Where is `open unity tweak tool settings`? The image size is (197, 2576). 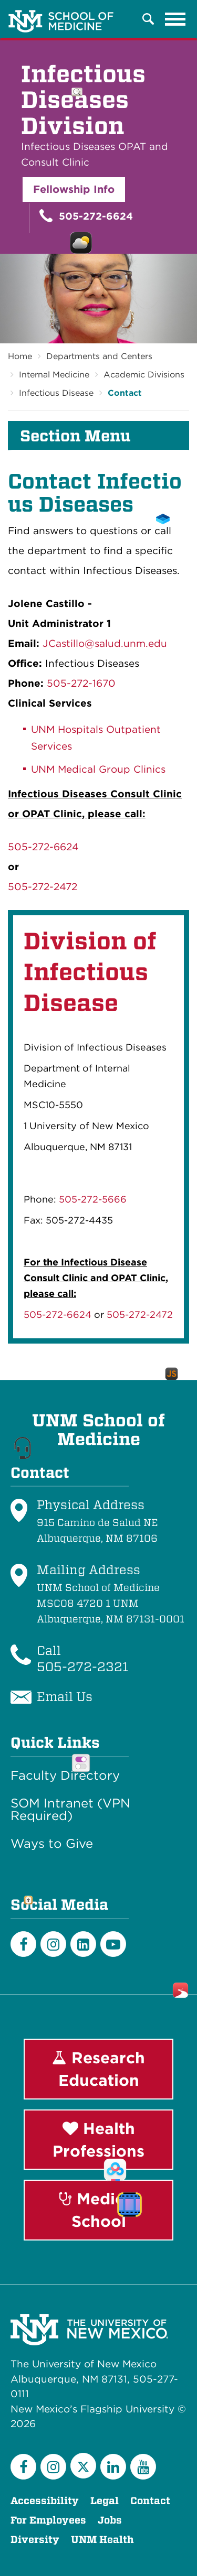
open unity tweak tool settings is located at coordinates (81, 1763).